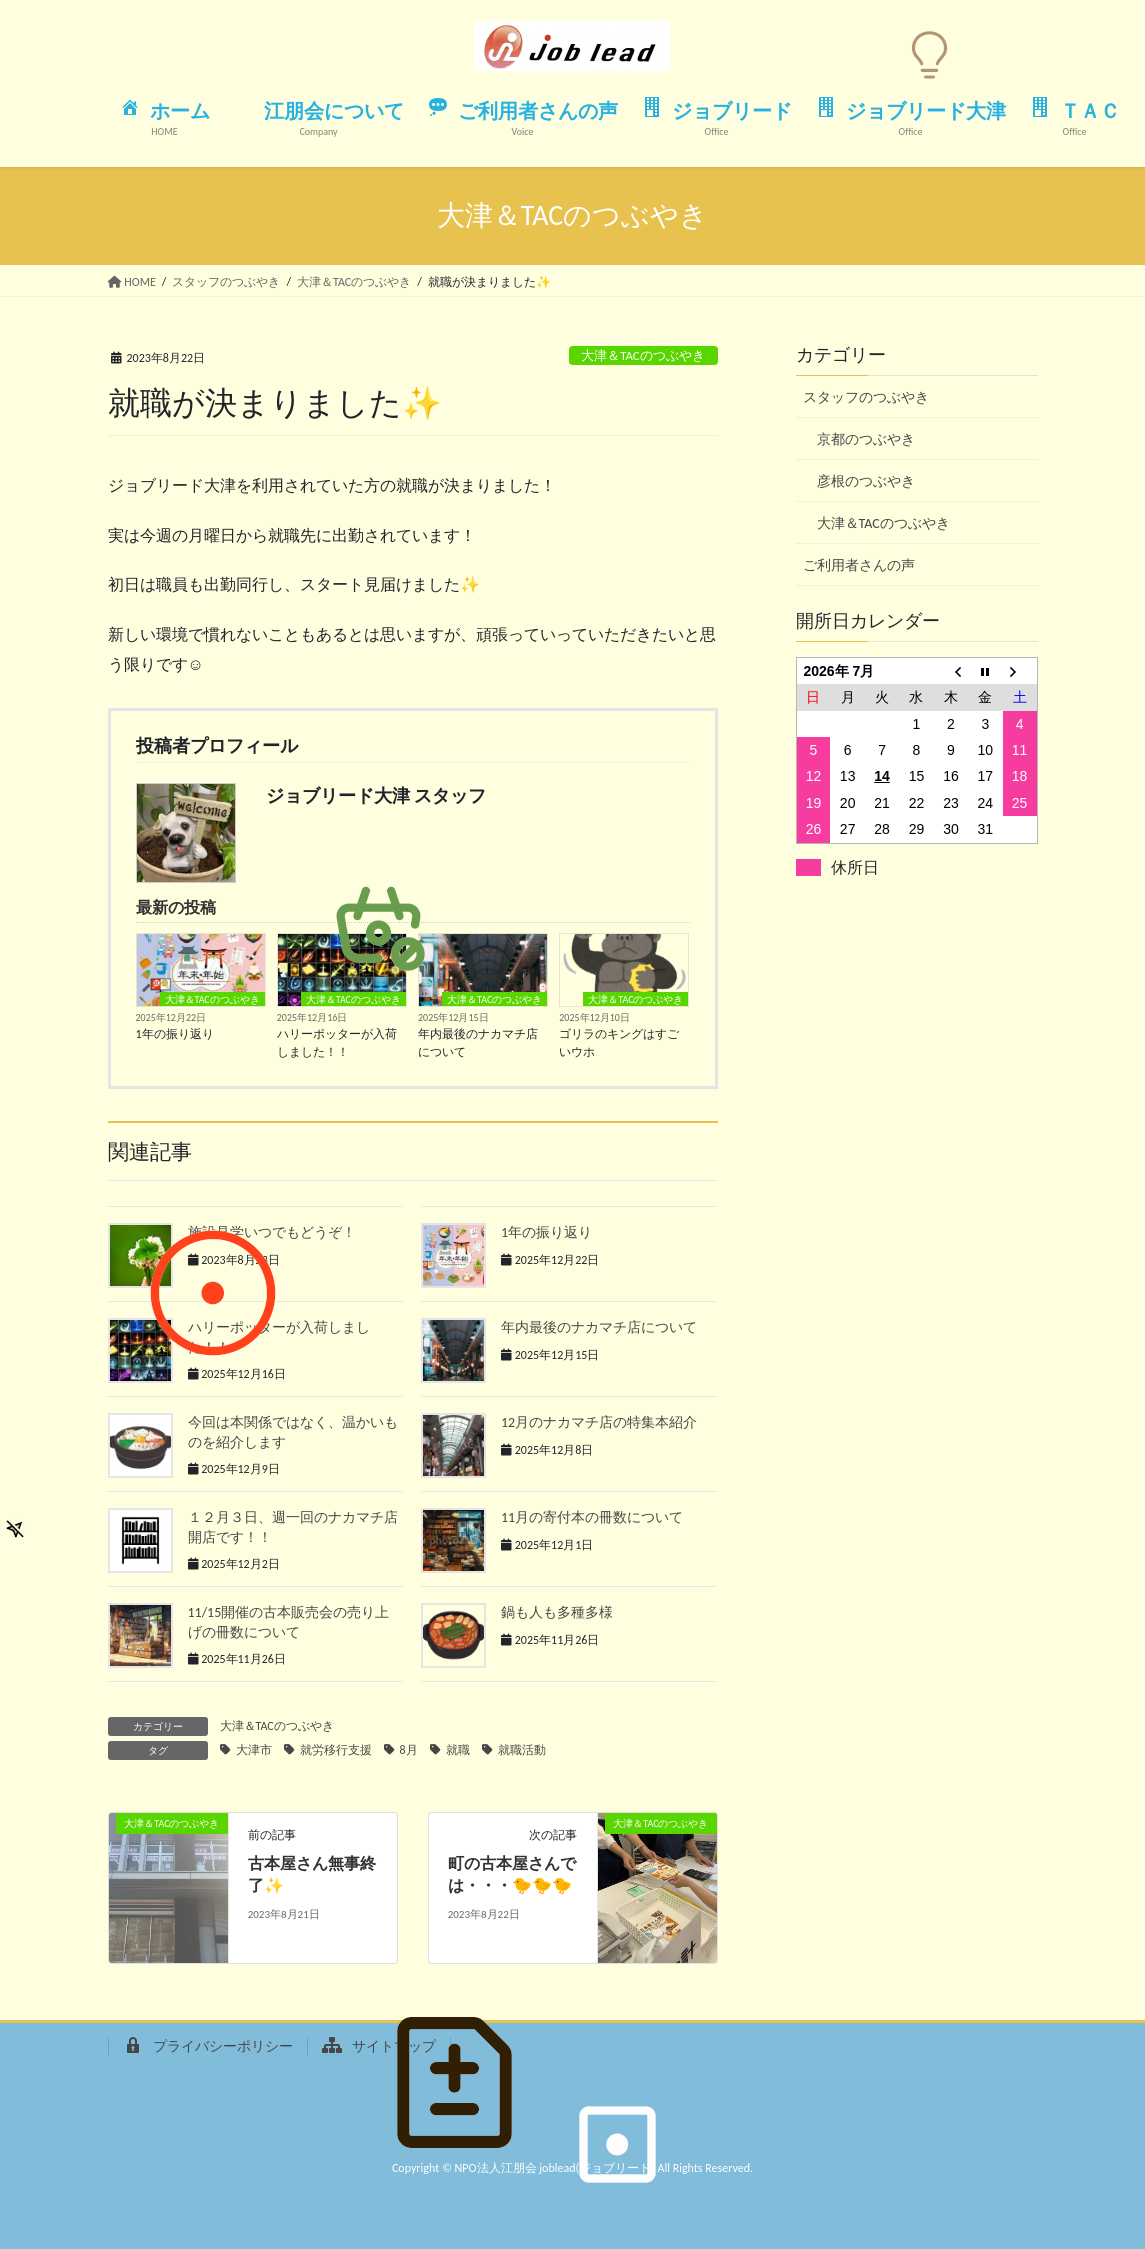 Image resolution: width=1145 pixels, height=2249 pixels. Describe the element at coordinates (378, 924) in the screenshot. I see `cancel or remove shopping basket` at that location.